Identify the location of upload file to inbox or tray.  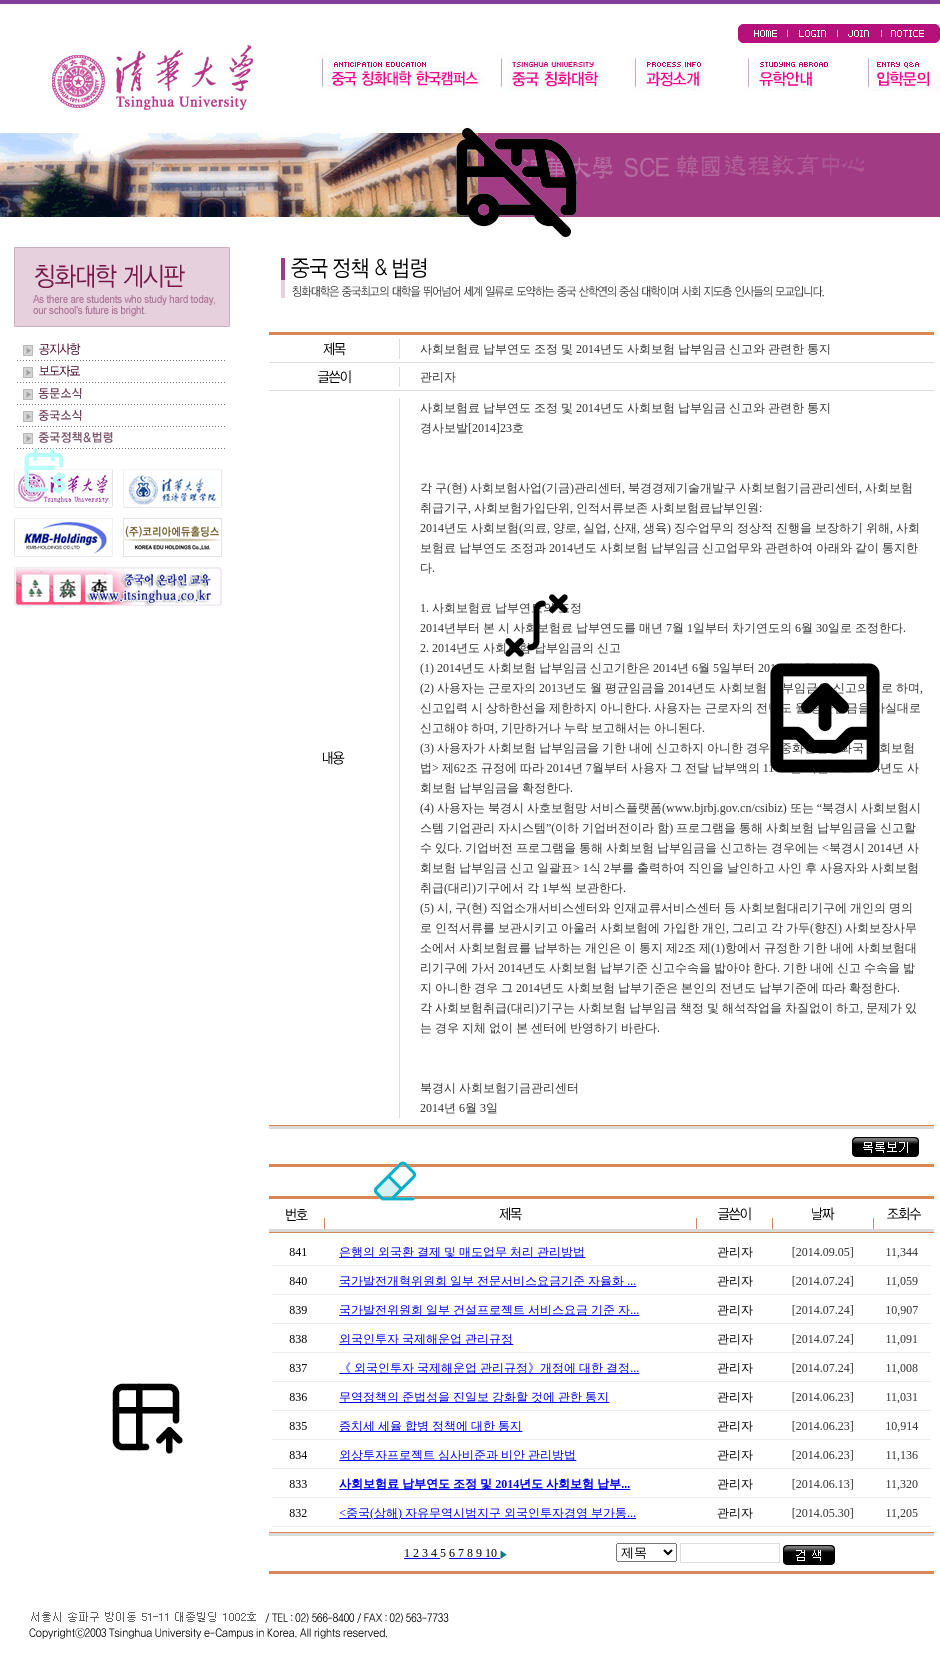
(825, 718).